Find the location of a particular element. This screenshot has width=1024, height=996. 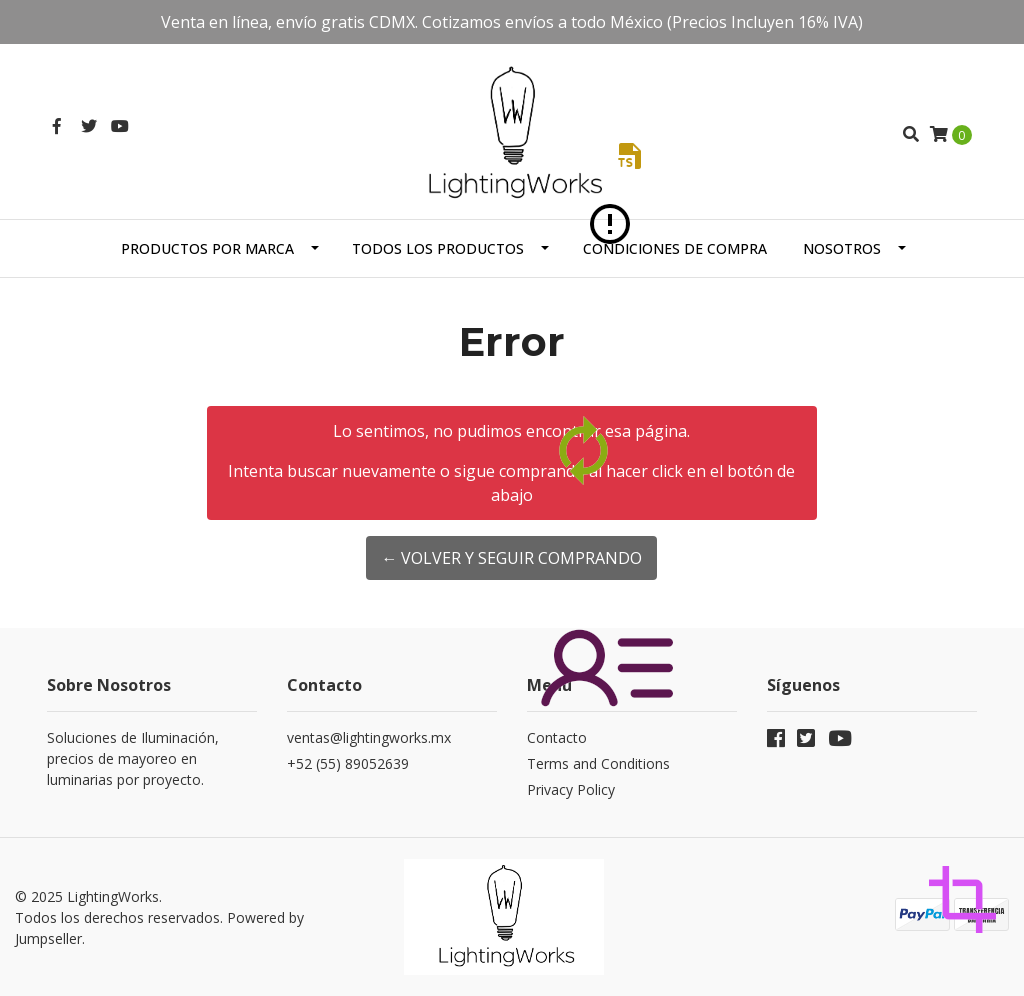

view user directory or contact list is located at coordinates (605, 668).